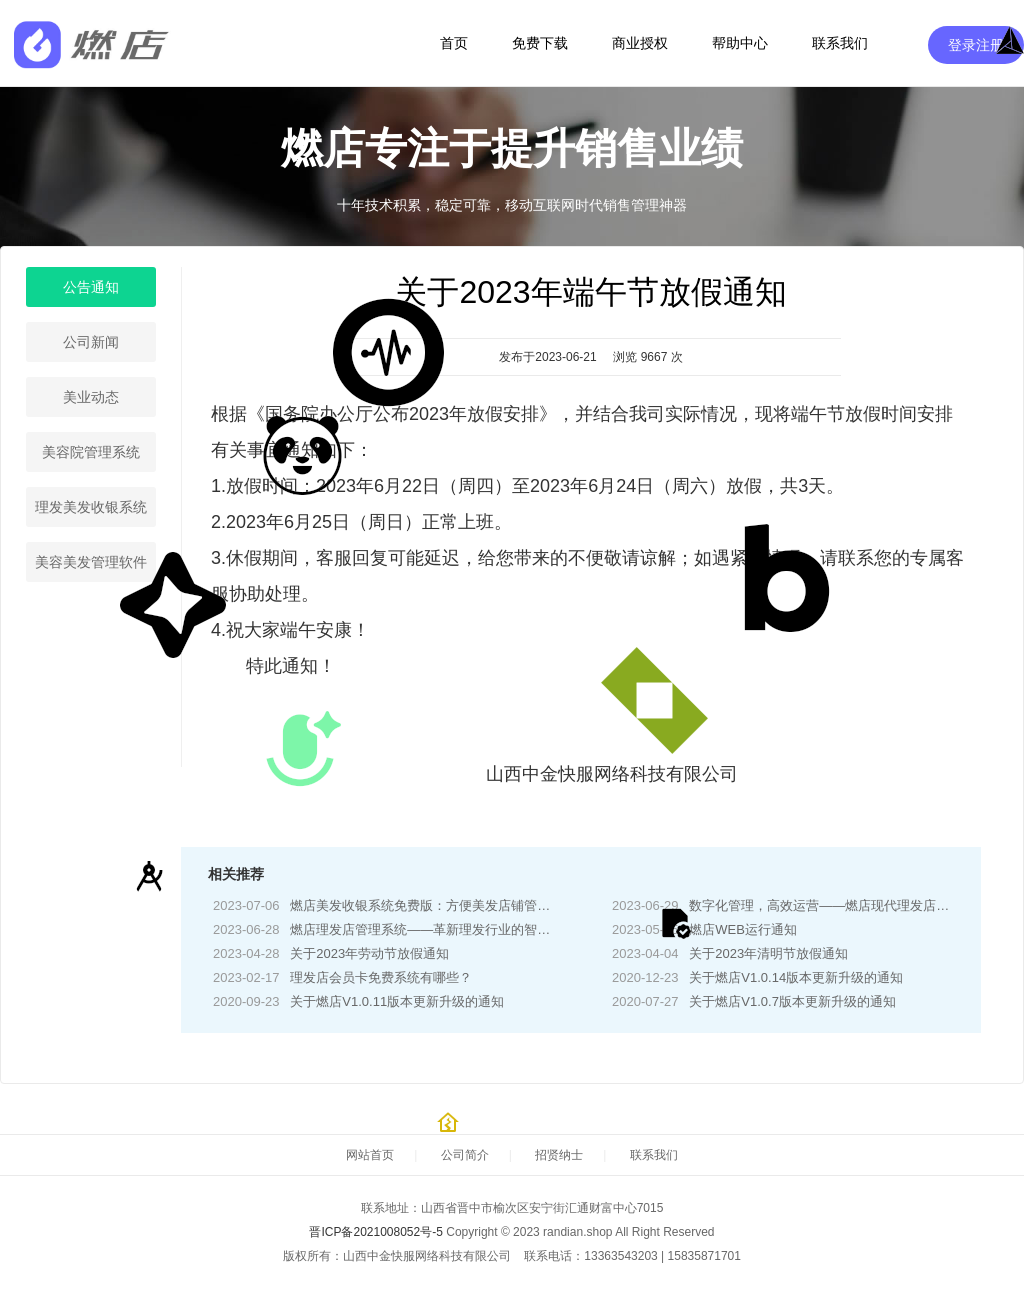  Describe the element at coordinates (302, 455) in the screenshot. I see `open the foodpanda app` at that location.